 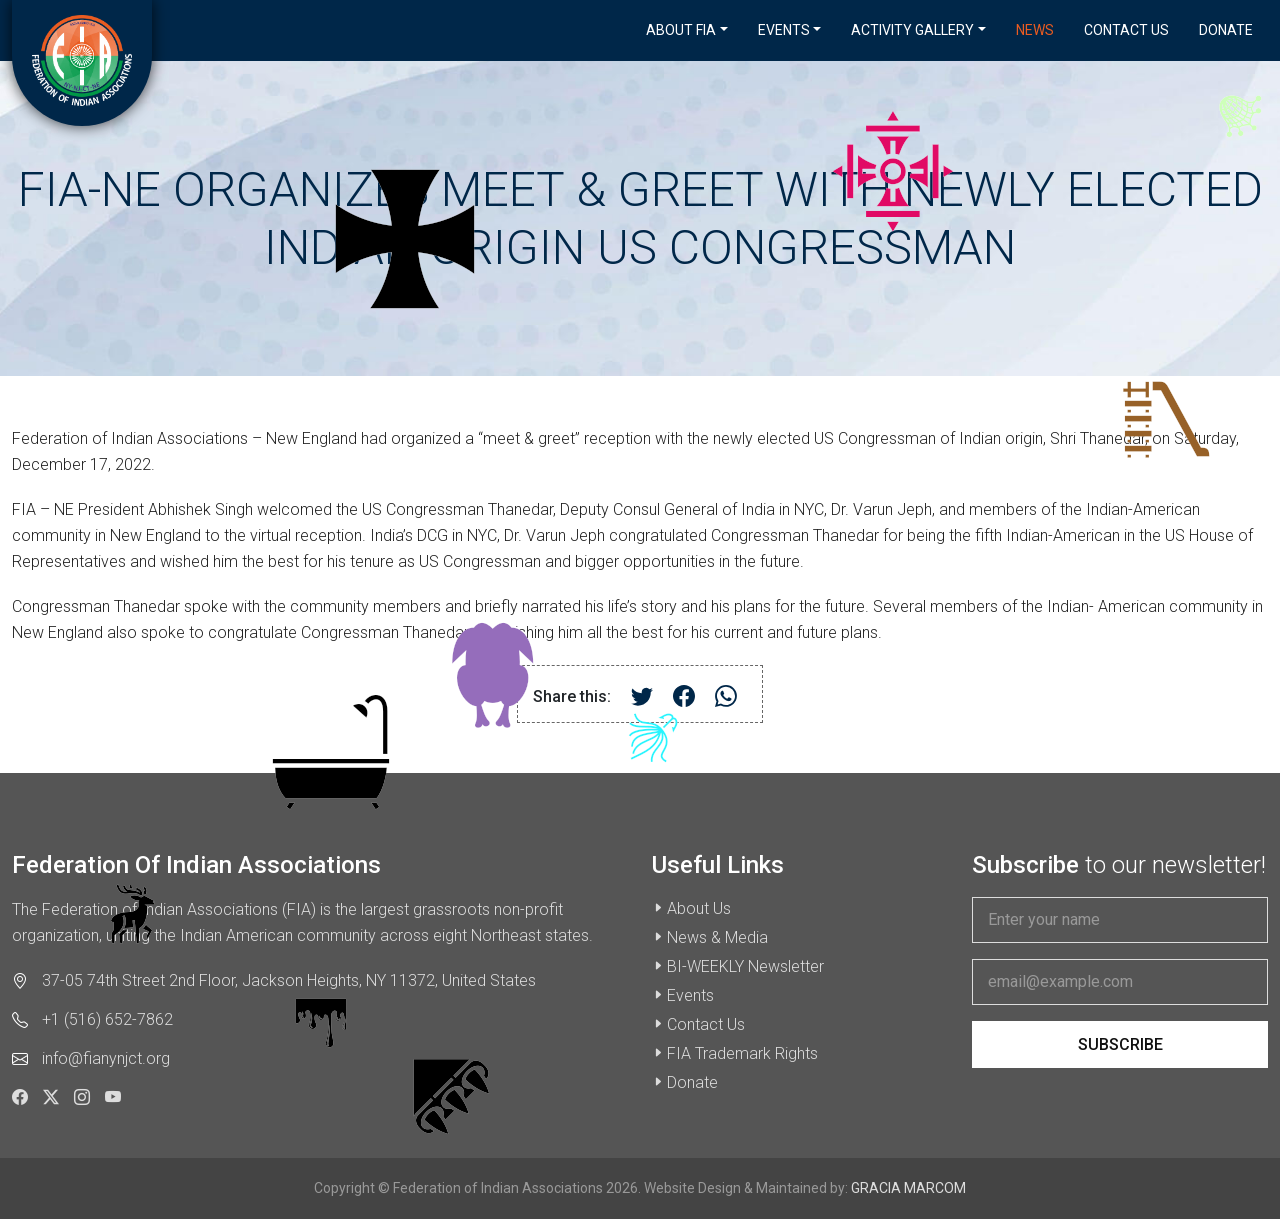 I want to click on launch missile attack or special weapon ability, so click(x=452, y=1097).